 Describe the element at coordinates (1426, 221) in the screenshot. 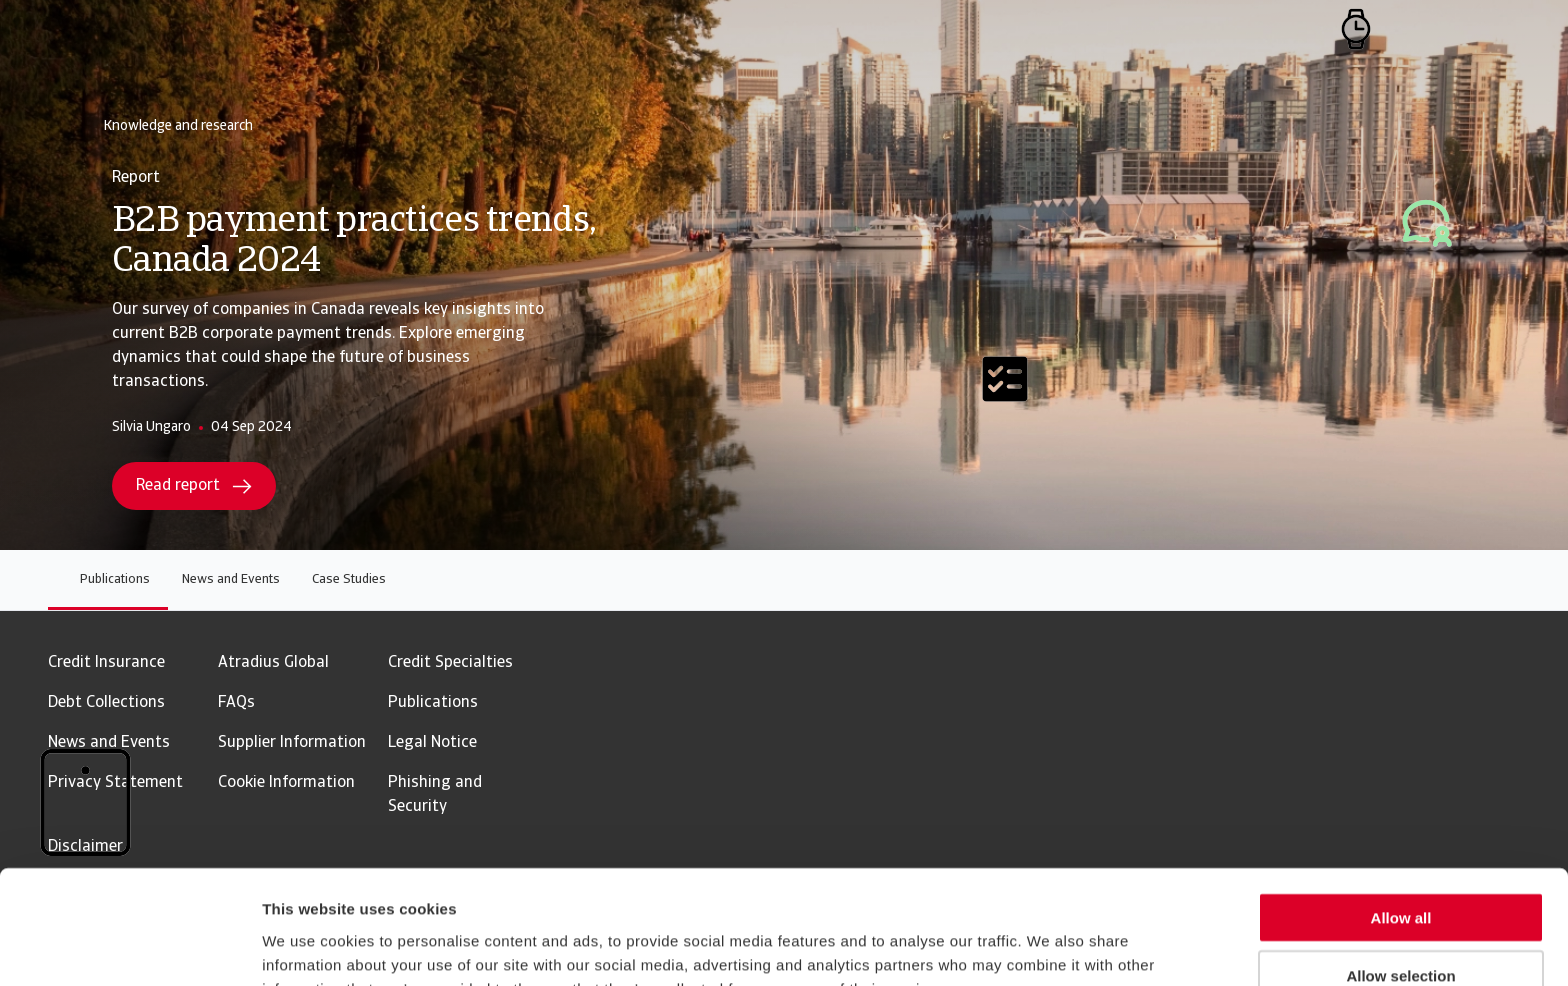

I see `view conversation with a specific contact` at that location.